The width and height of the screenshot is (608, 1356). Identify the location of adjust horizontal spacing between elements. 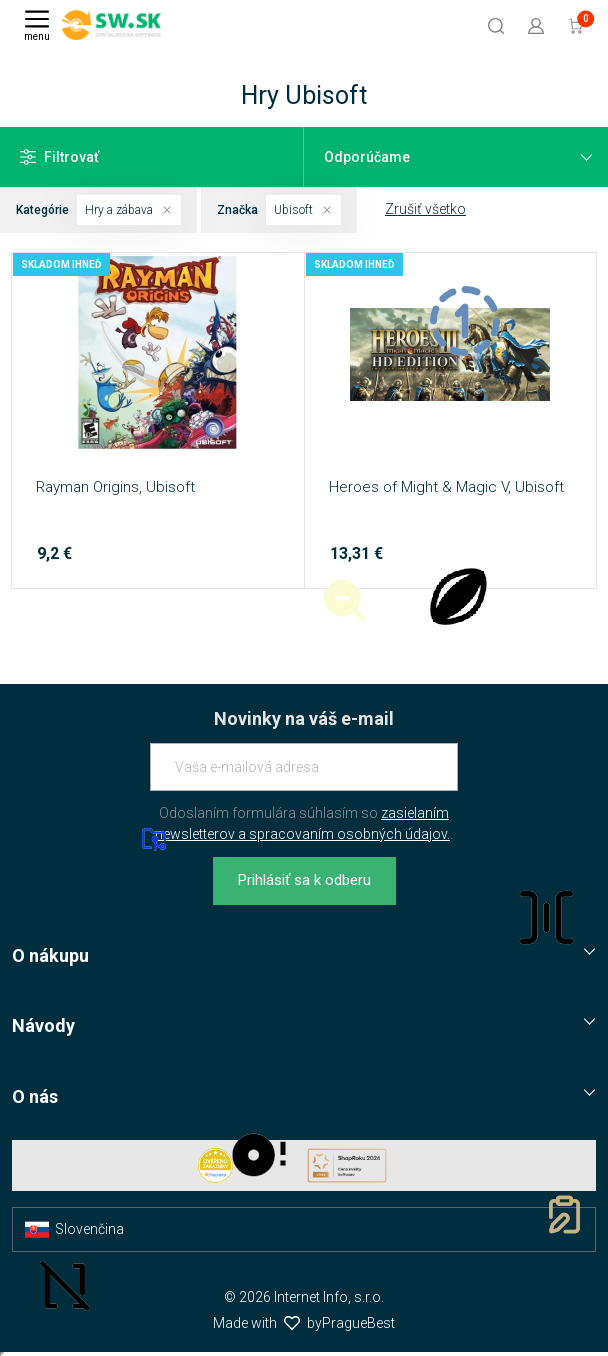
(546, 917).